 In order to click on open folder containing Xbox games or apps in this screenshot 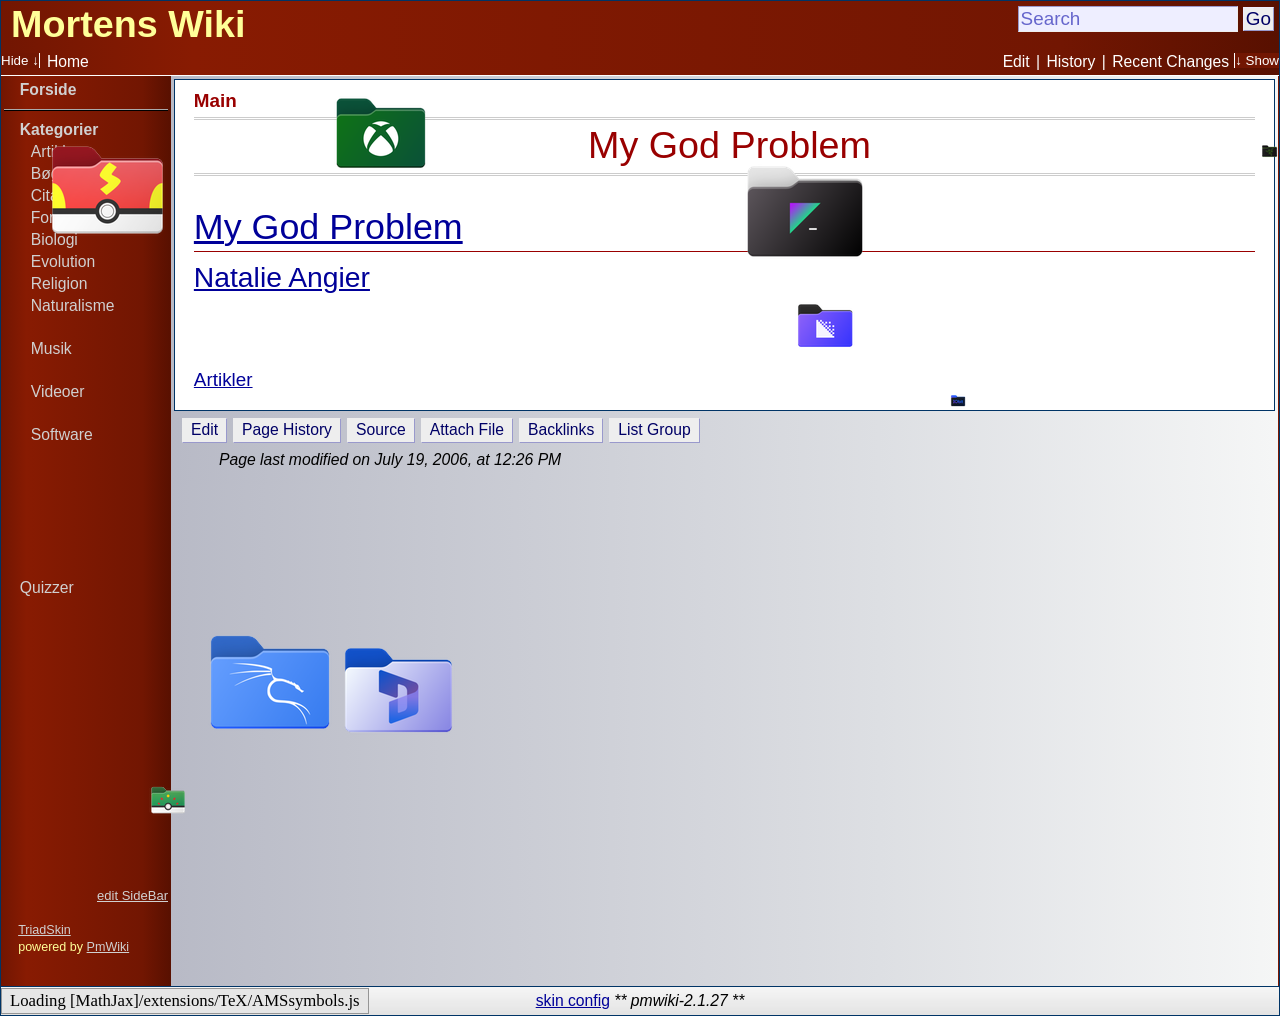, I will do `click(380, 135)`.